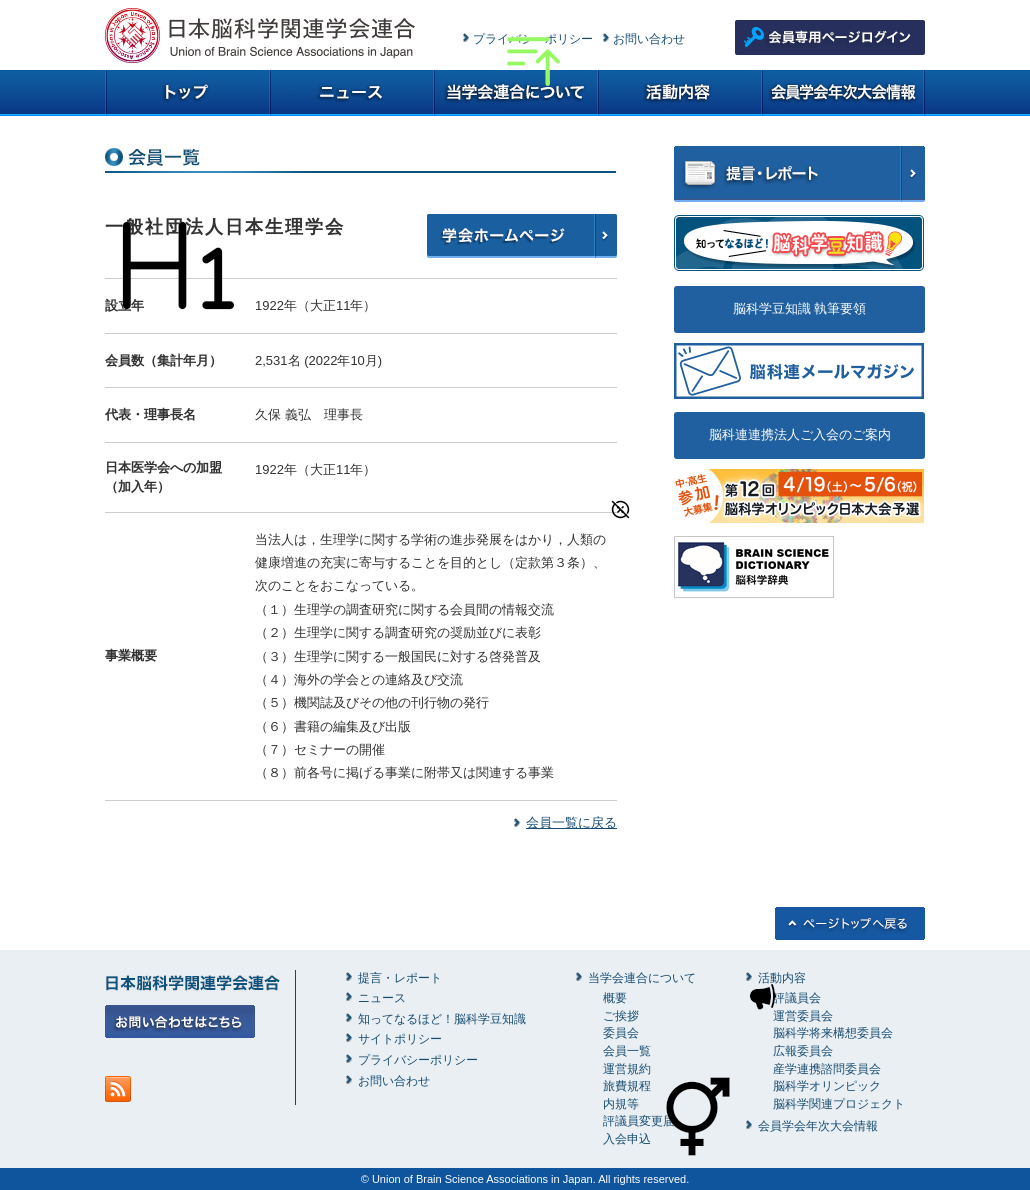  I want to click on make an announcement, so click(763, 997).